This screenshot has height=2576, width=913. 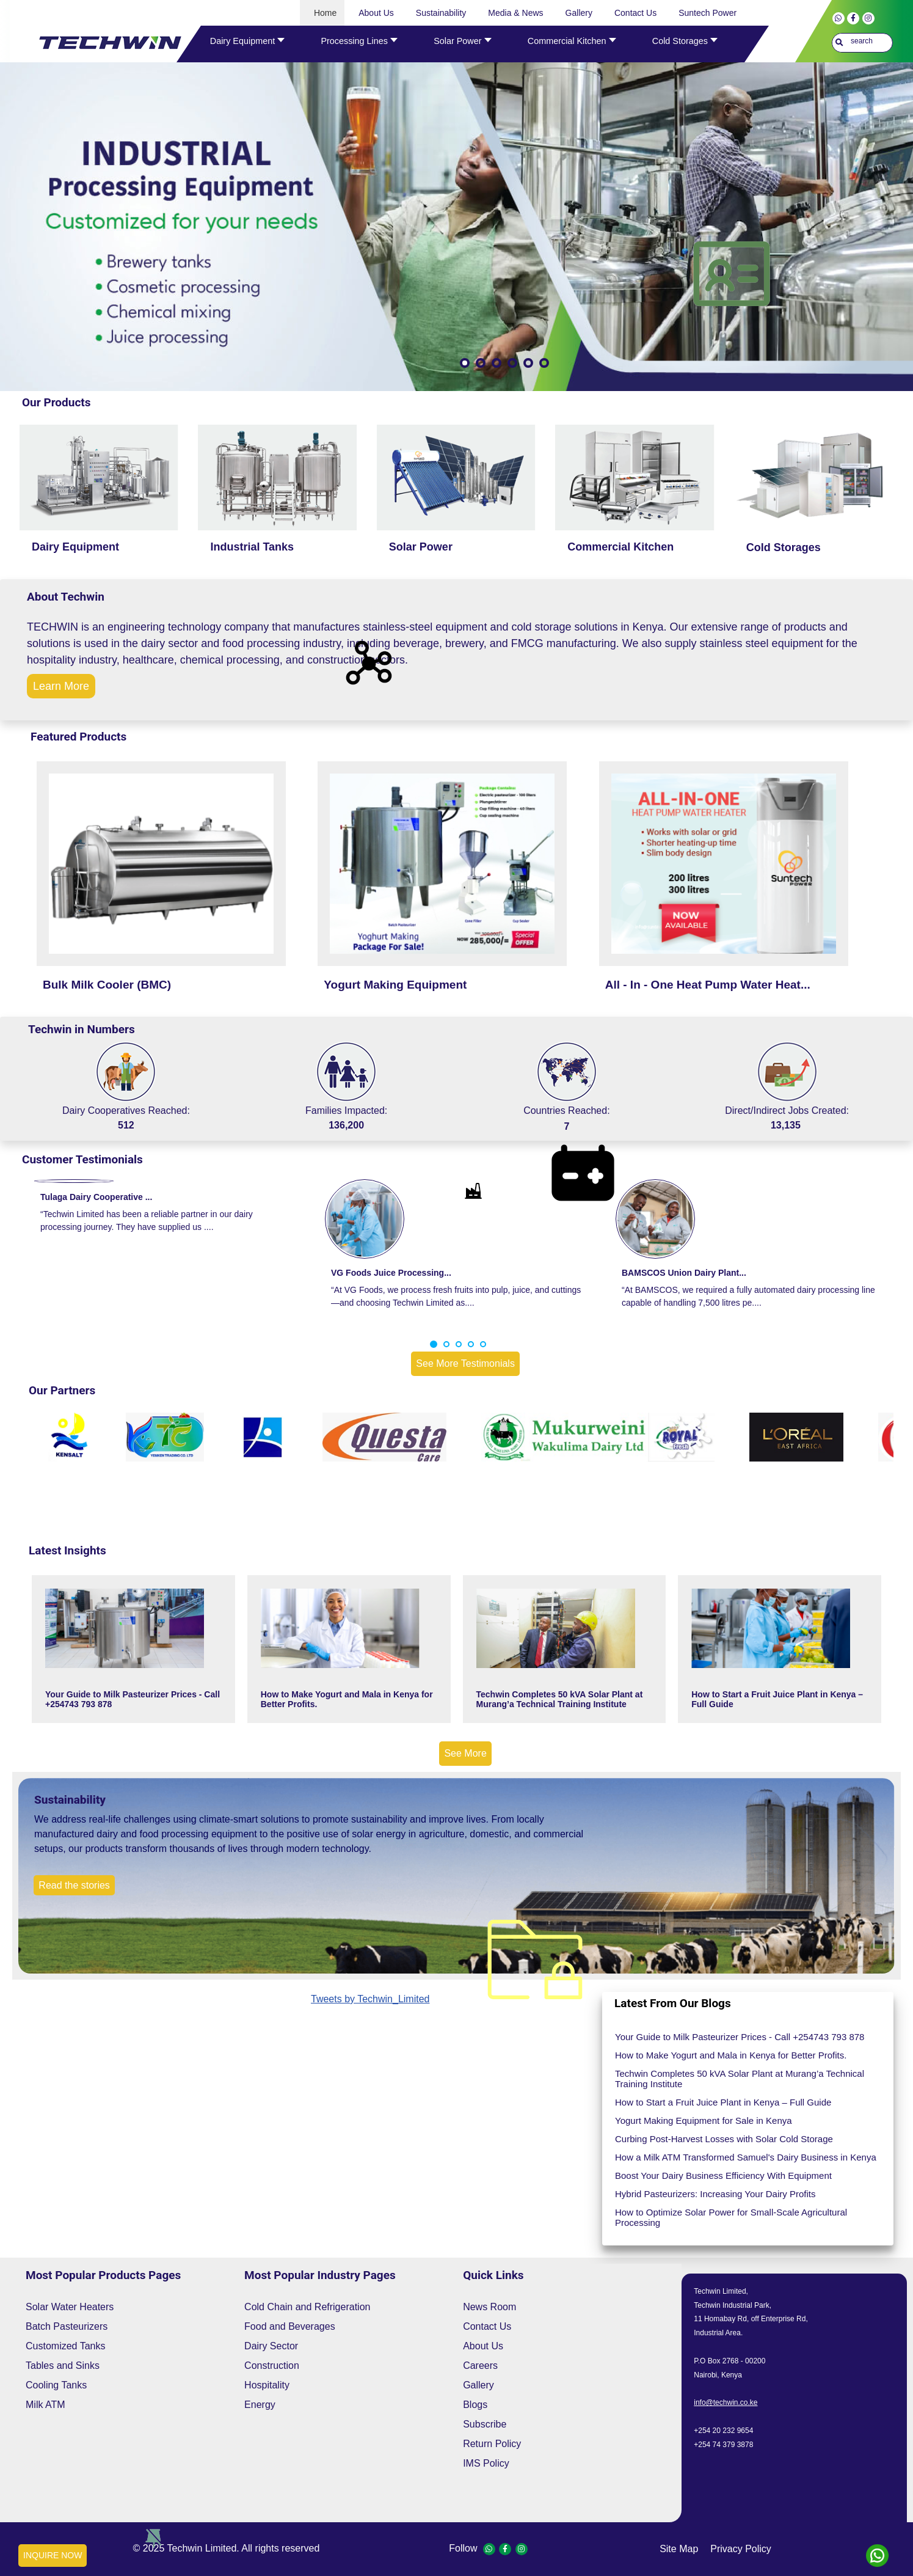 What do you see at coordinates (369, 664) in the screenshot?
I see `view network connections or relationships` at bounding box center [369, 664].